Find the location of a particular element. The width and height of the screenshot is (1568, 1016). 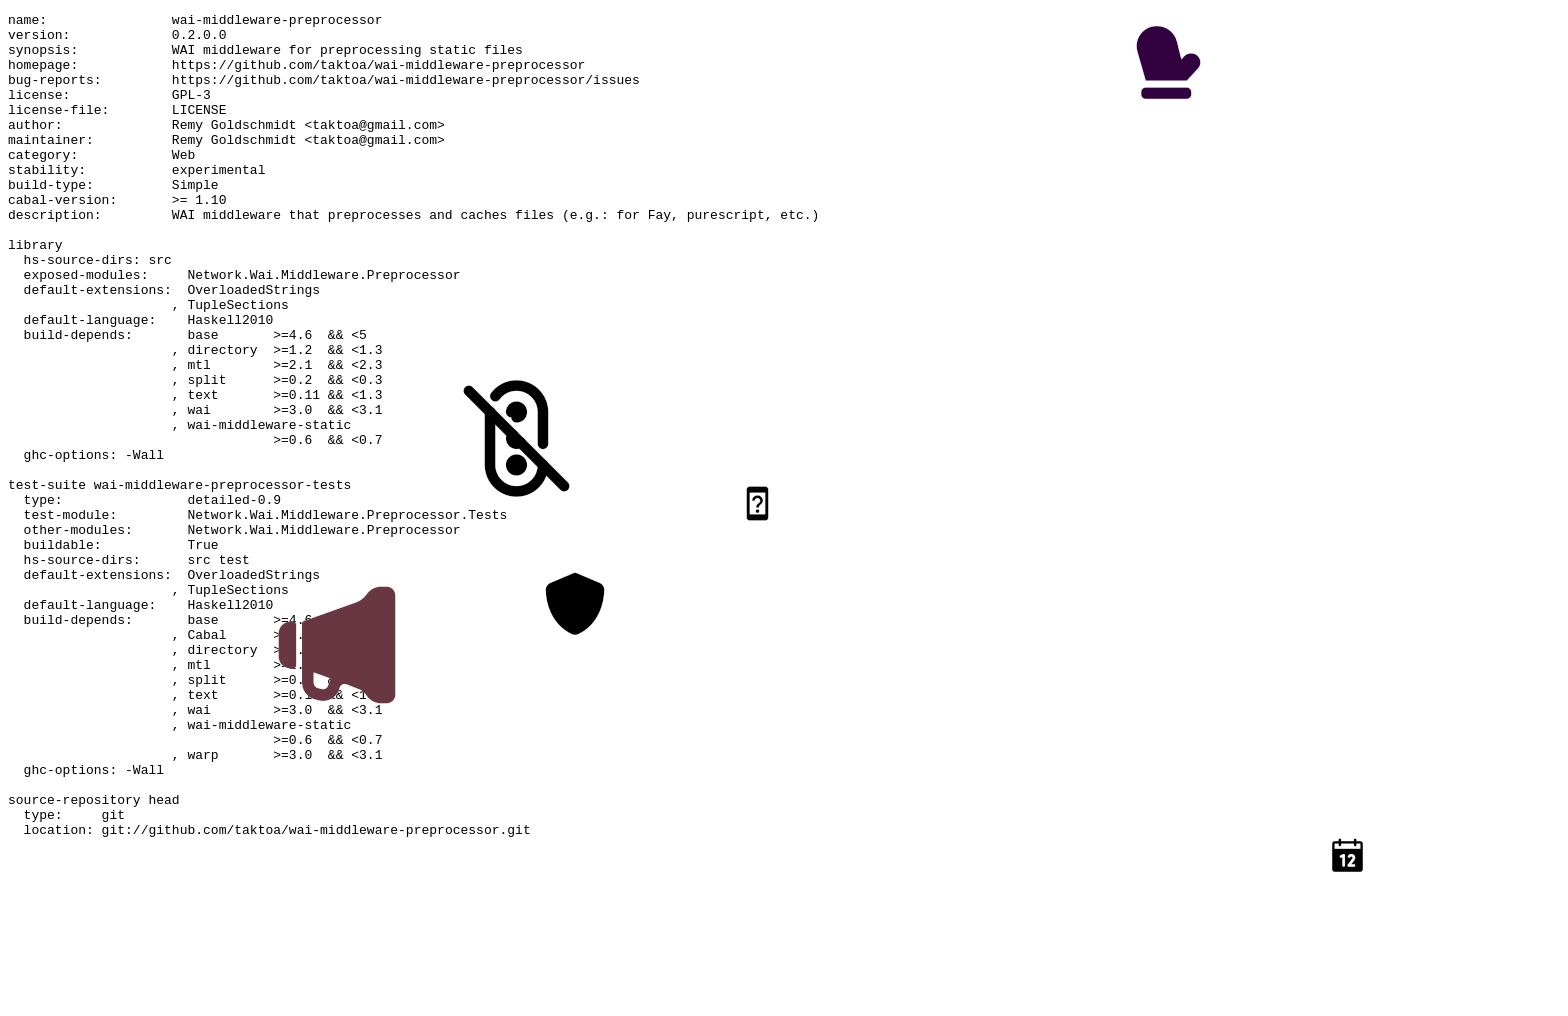

indicates cold weather or winter conditions is located at coordinates (1168, 62).